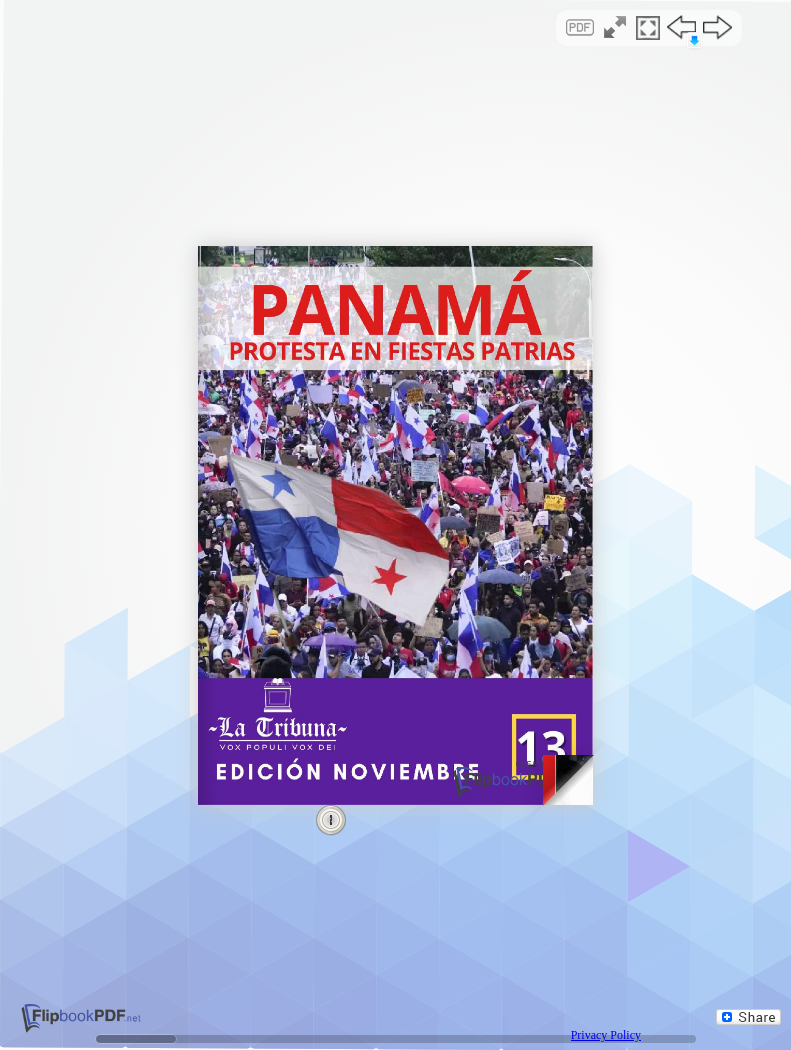  What do you see at coordinates (331, 820) in the screenshot?
I see `open seahorse password and encryption key manager` at bounding box center [331, 820].